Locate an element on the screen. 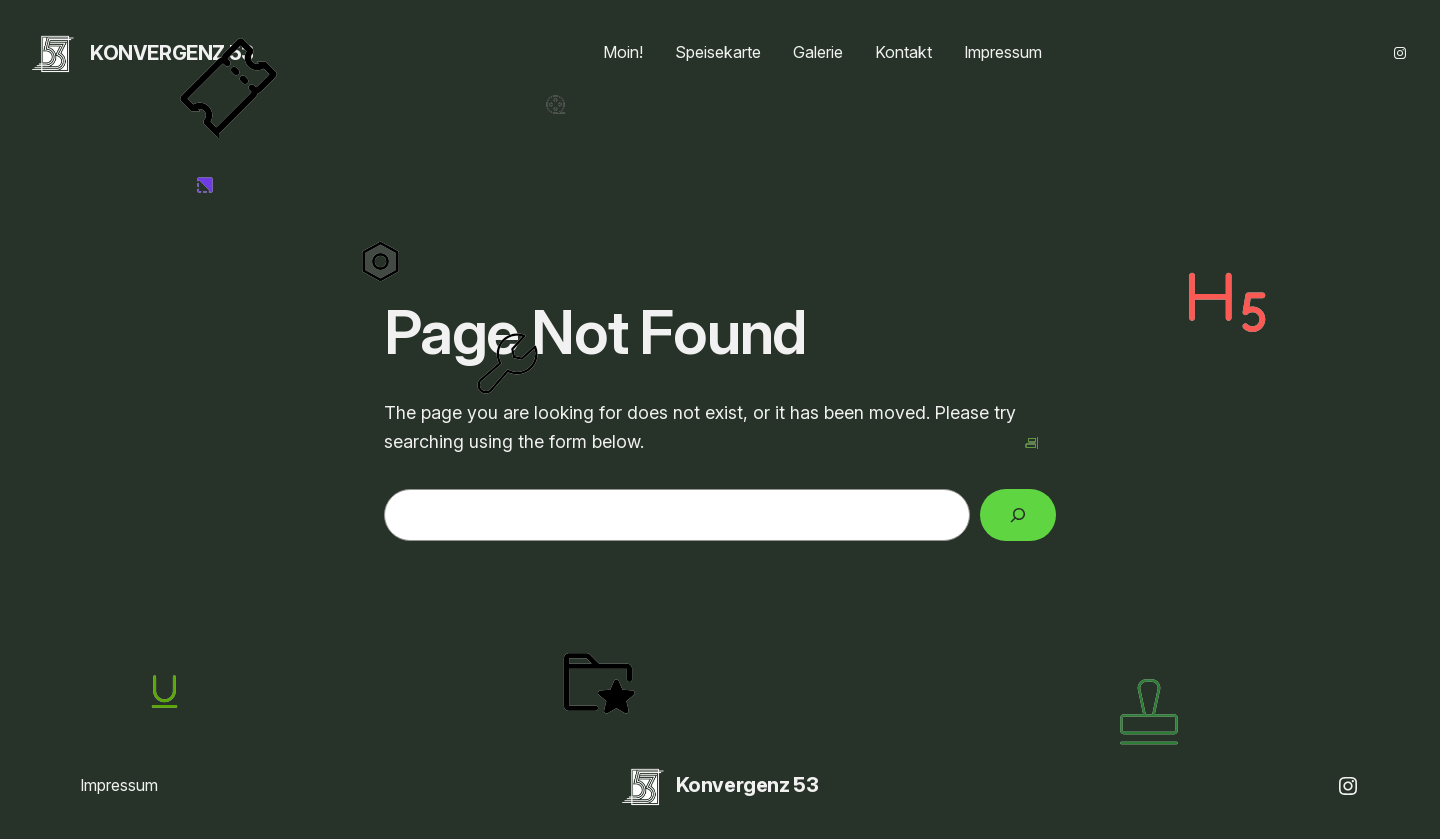  apply underline formatting to selected text is located at coordinates (164, 689).